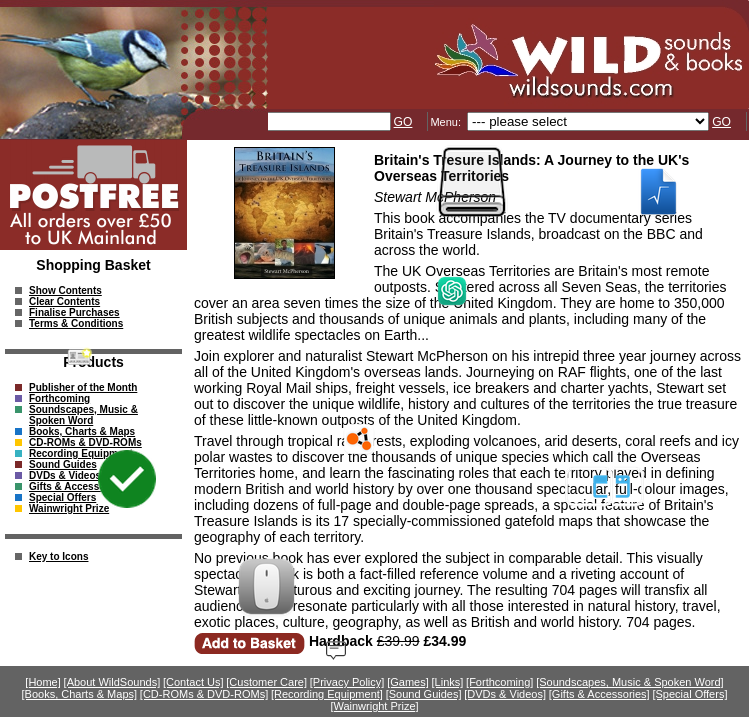  I want to click on side-by-side window layout with focus on right screen, so click(604, 486).